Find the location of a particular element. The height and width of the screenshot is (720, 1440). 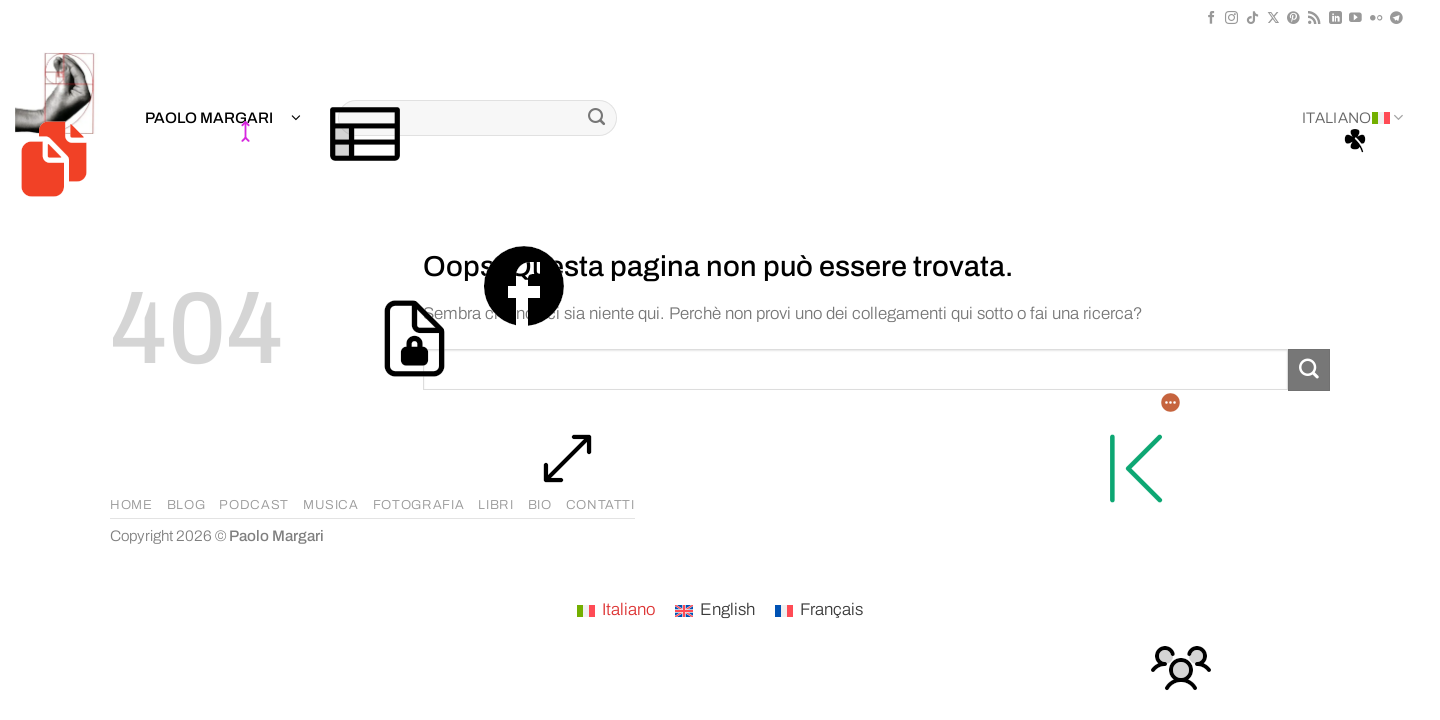

resize window or element is located at coordinates (567, 458).